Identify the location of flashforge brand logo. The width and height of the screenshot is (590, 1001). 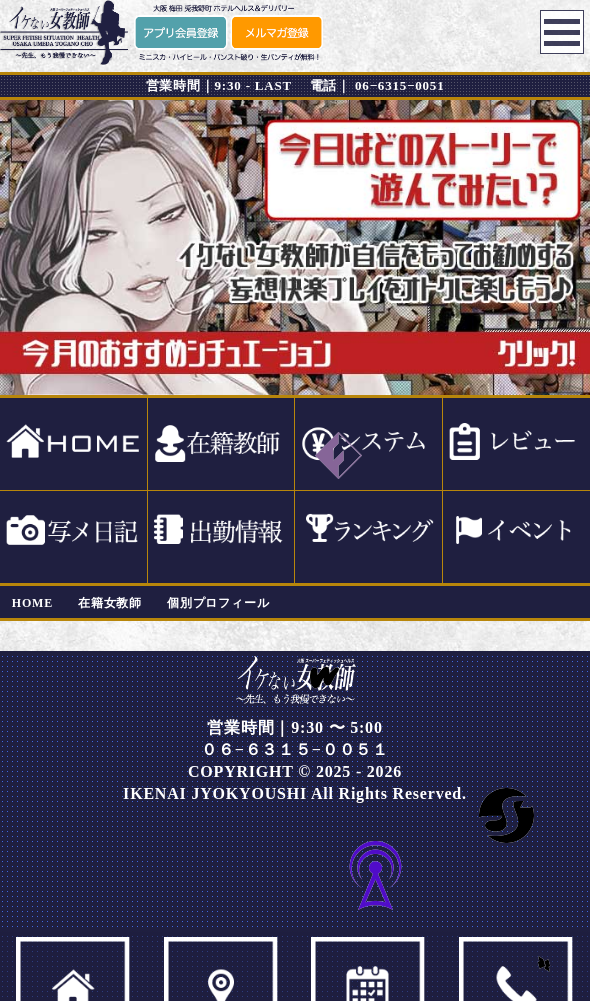
(338, 455).